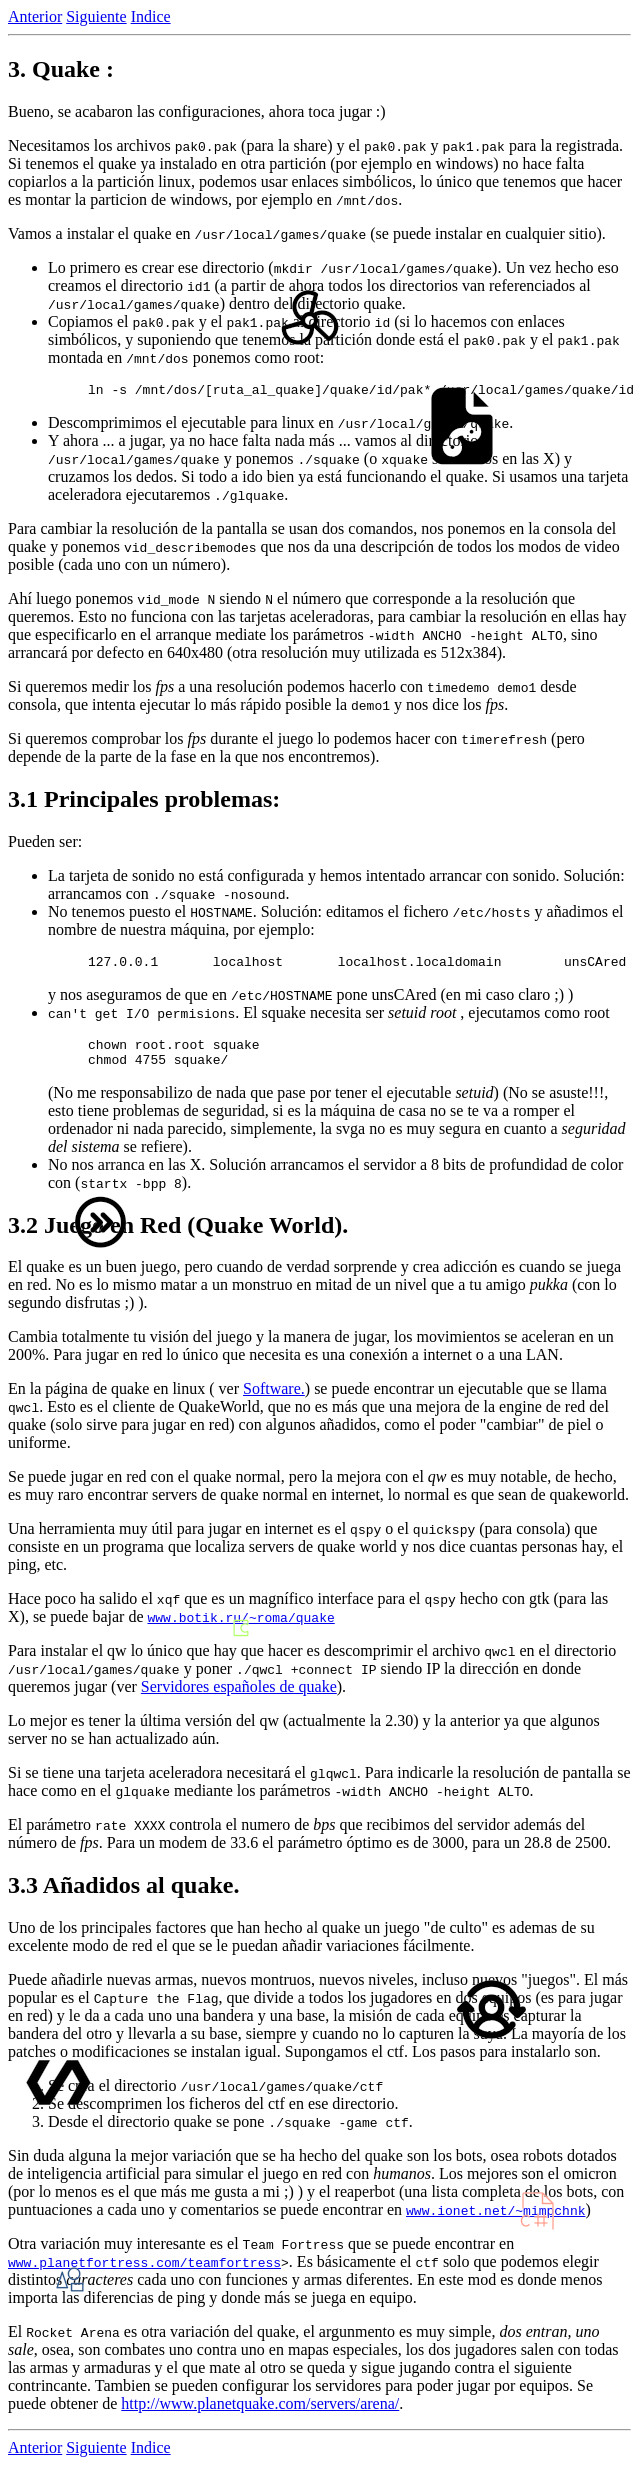 Image resolution: width=639 pixels, height=2477 pixels. Describe the element at coordinates (58, 2082) in the screenshot. I see `polymer project logo` at that location.